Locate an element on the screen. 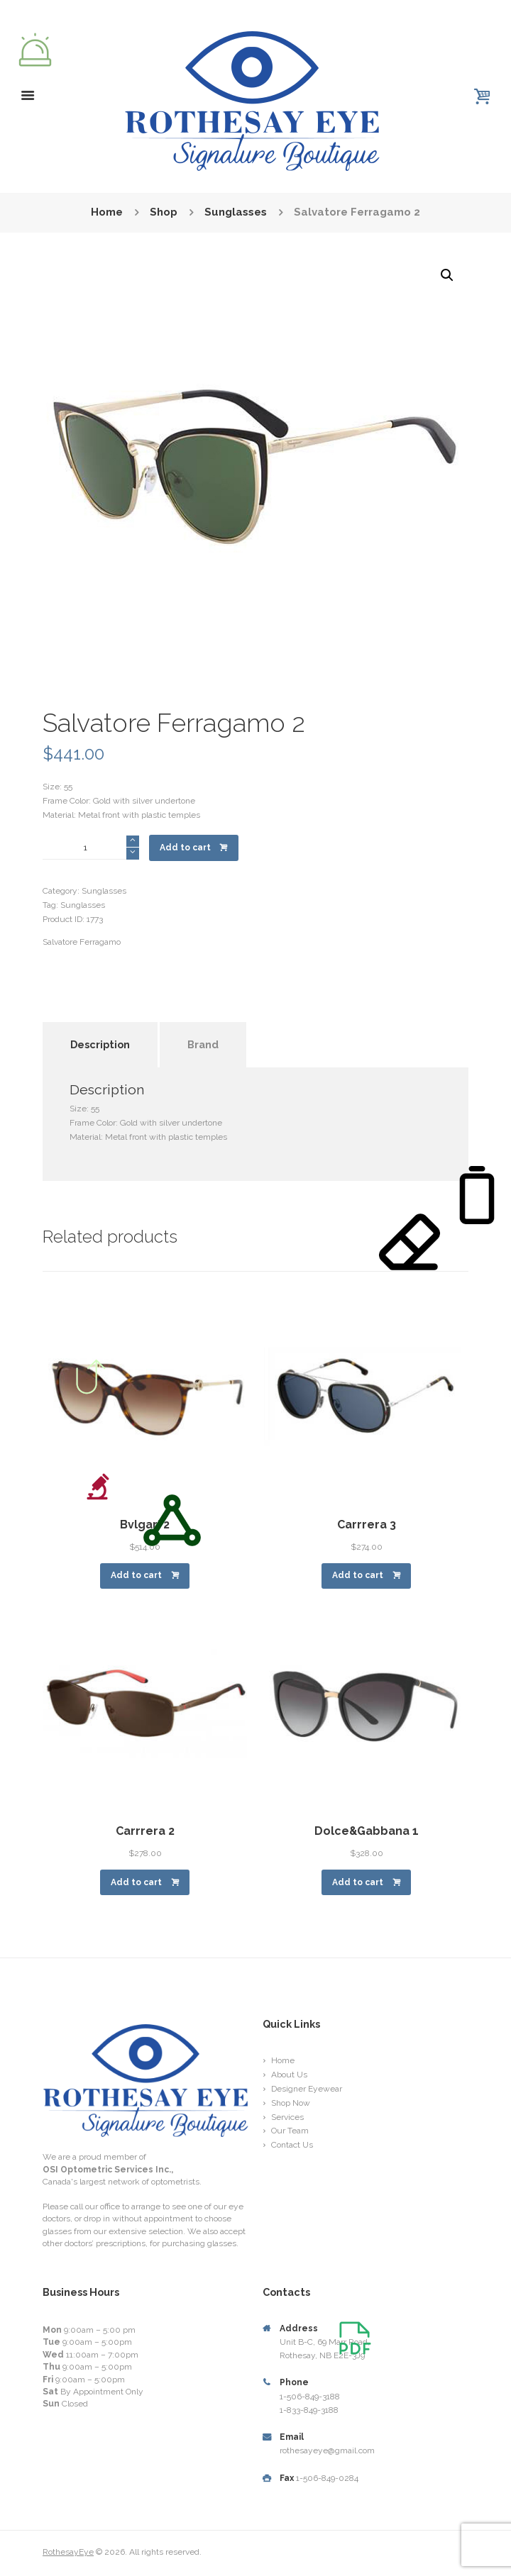 The image size is (511, 2576). view ring network topology is located at coordinates (172, 1520).